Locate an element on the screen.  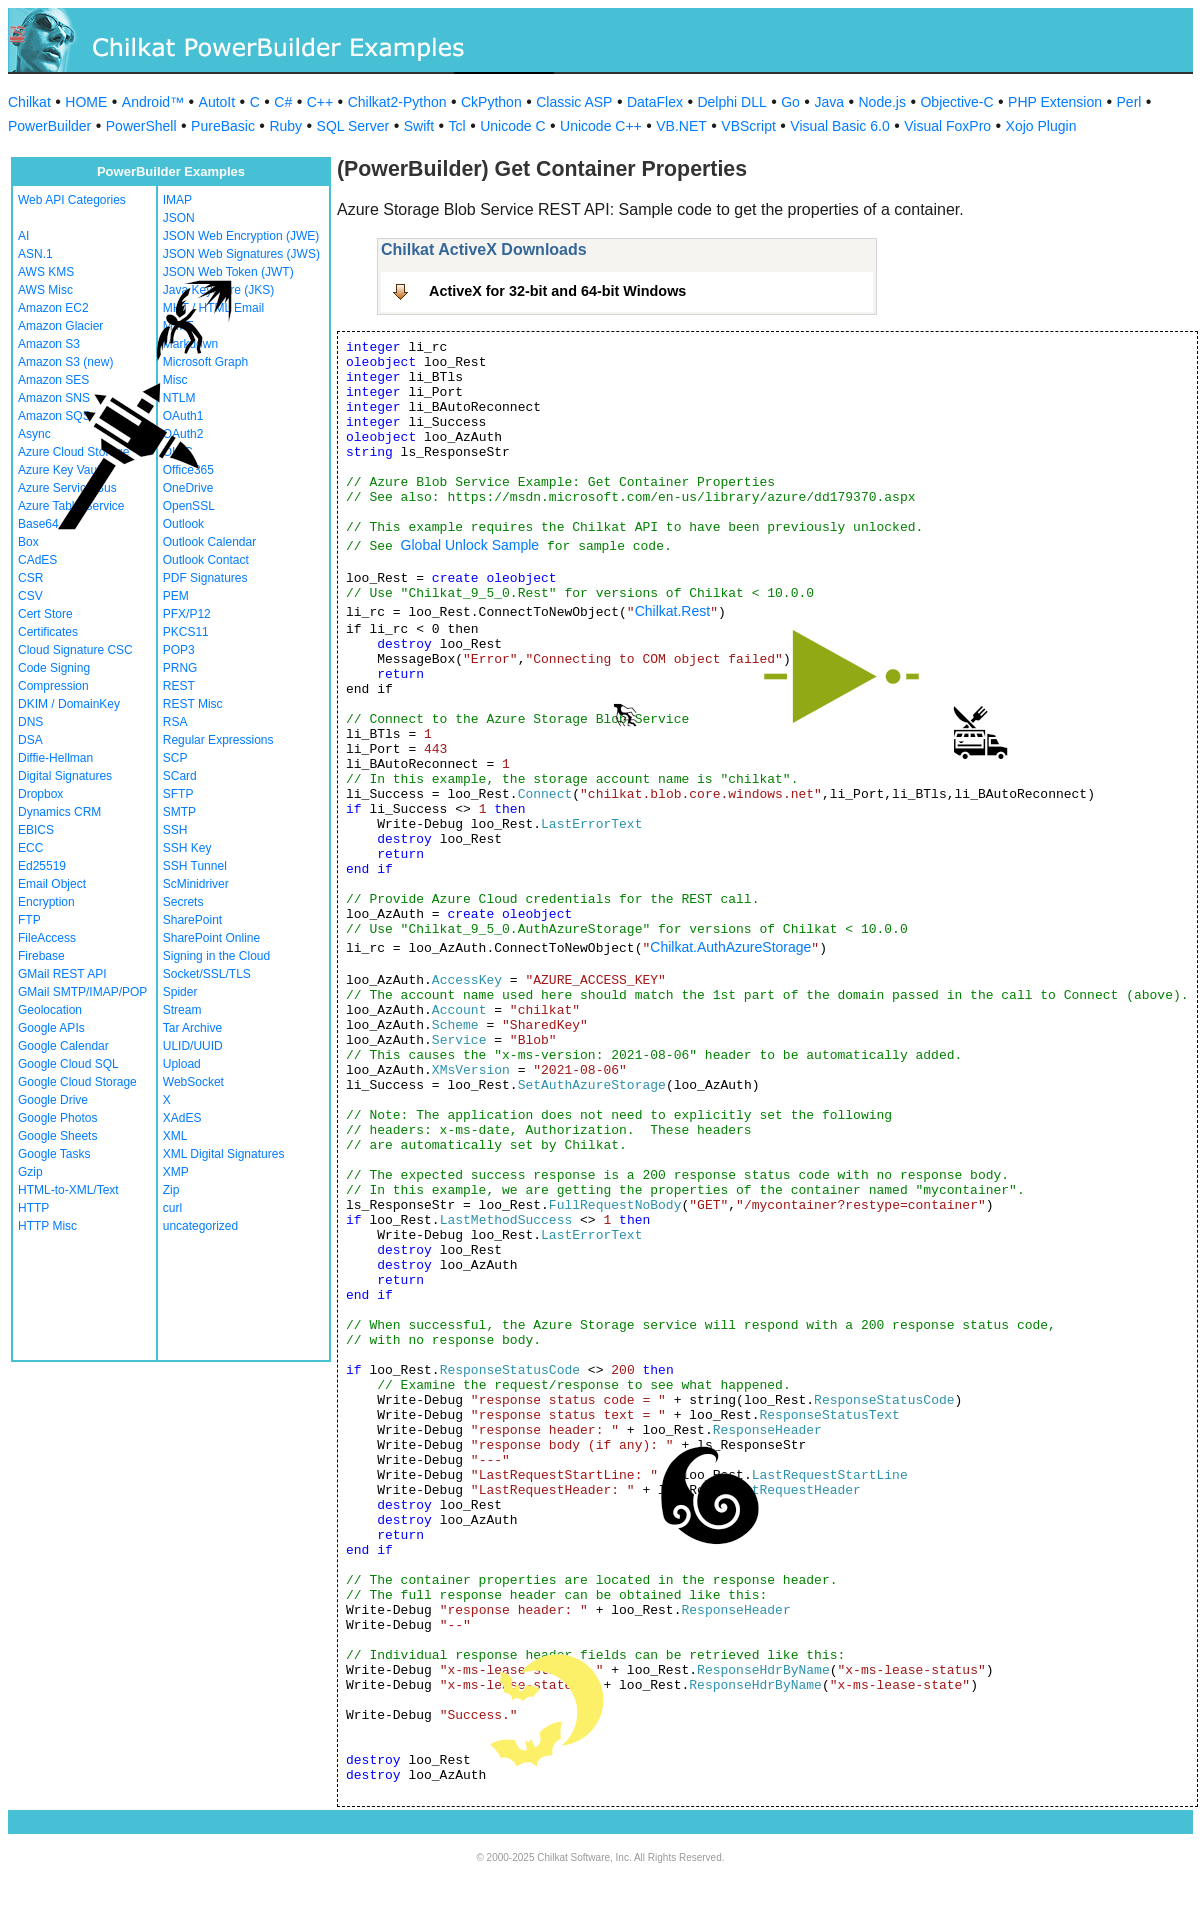
represents a NOT logic gate in circuit design is located at coordinates (841, 676).